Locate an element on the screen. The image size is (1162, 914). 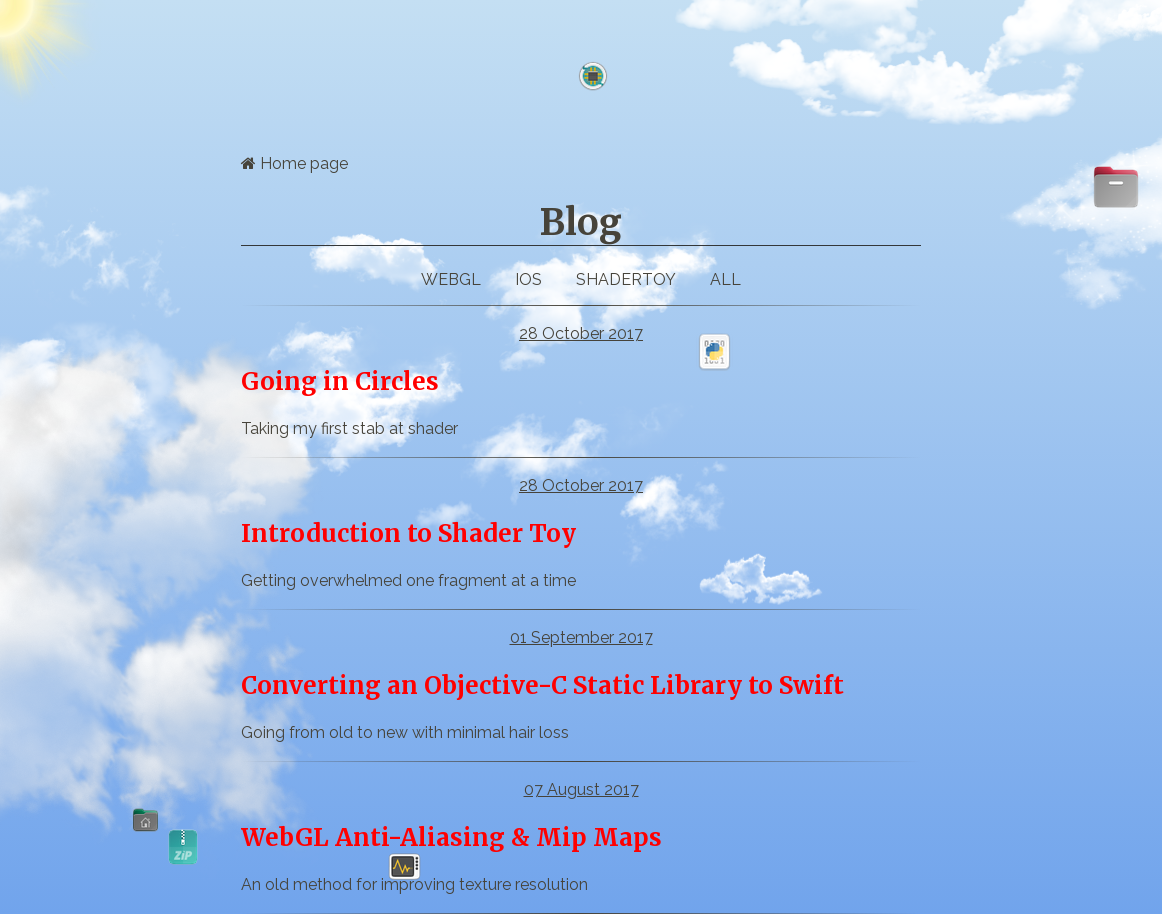
open system monitor application is located at coordinates (404, 866).